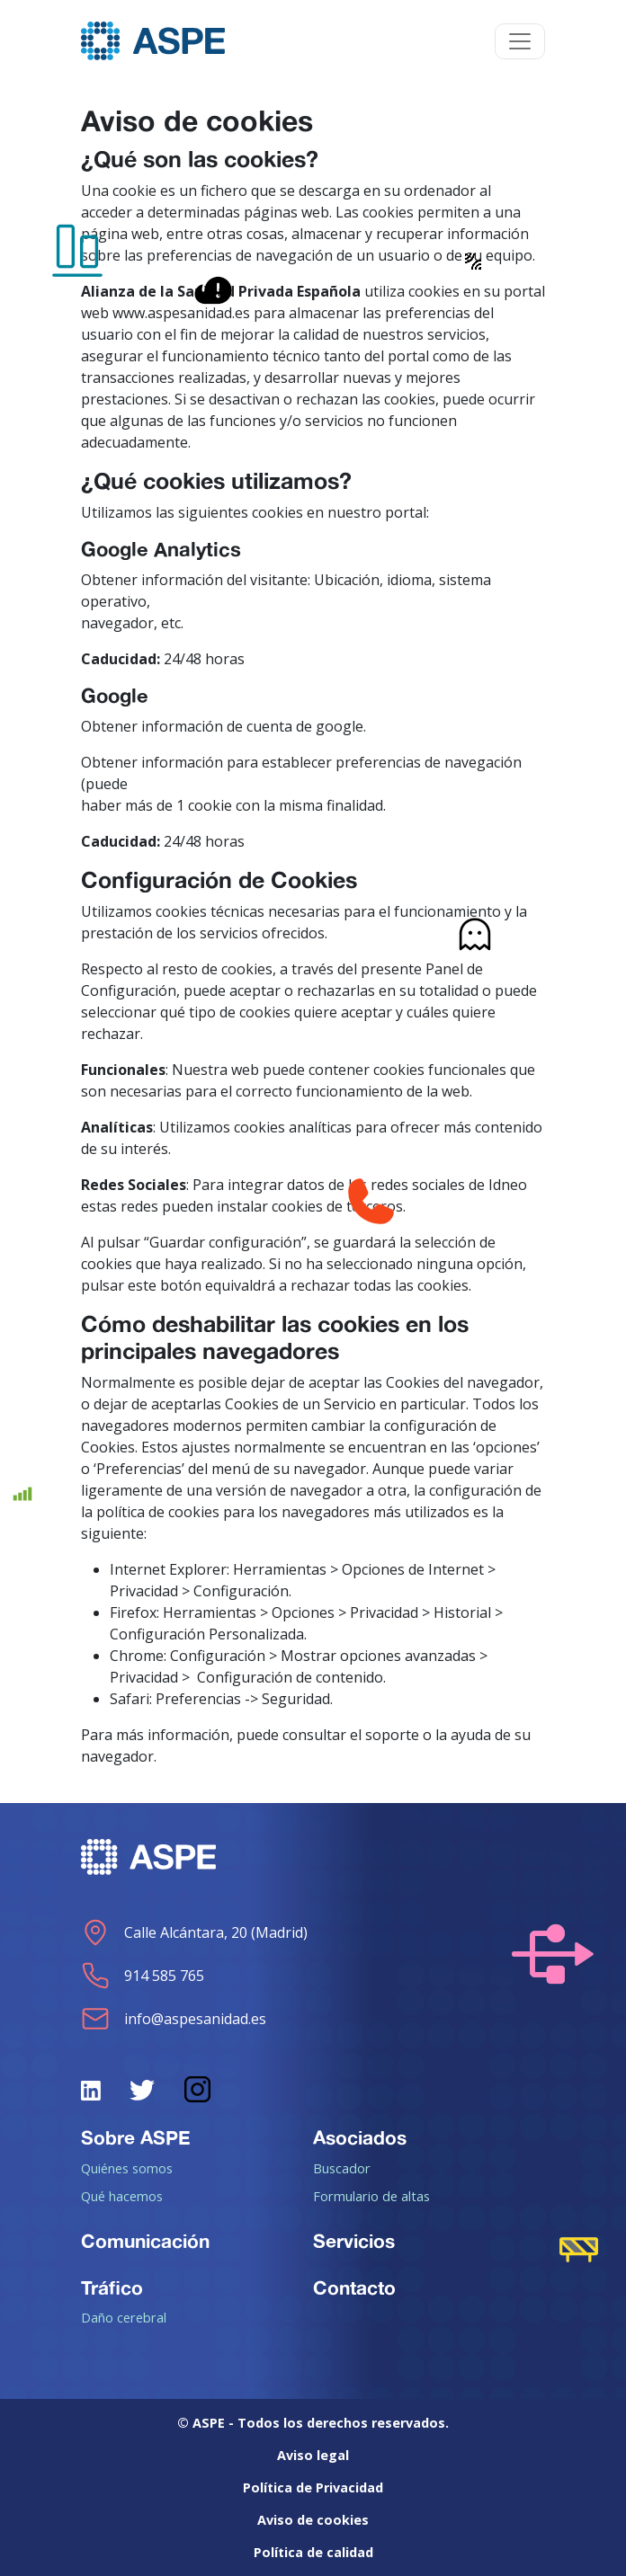 This screenshot has height=2576, width=626. Describe the element at coordinates (578, 2248) in the screenshot. I see `indicates a blocked or restricted area` at that location.